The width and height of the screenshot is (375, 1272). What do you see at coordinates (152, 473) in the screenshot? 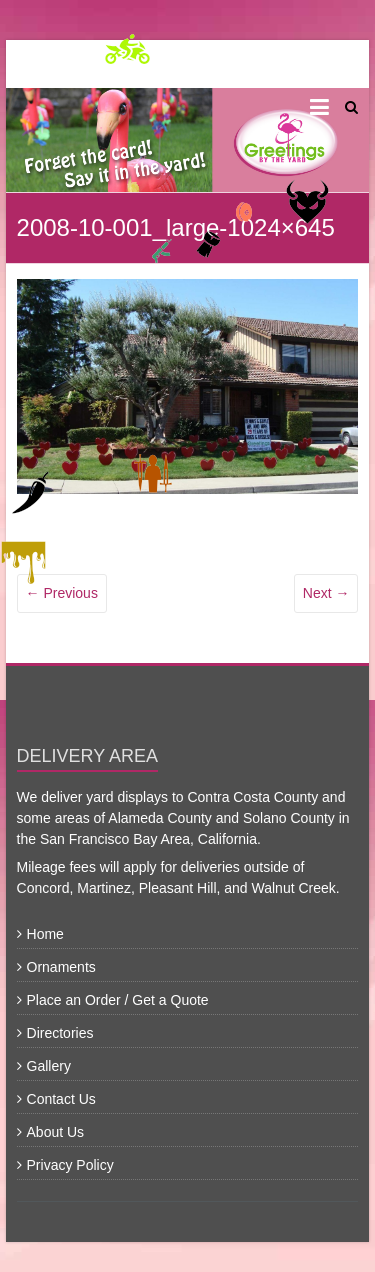
I see `select the master-of-arms character class` at bounding box center [152, 473].